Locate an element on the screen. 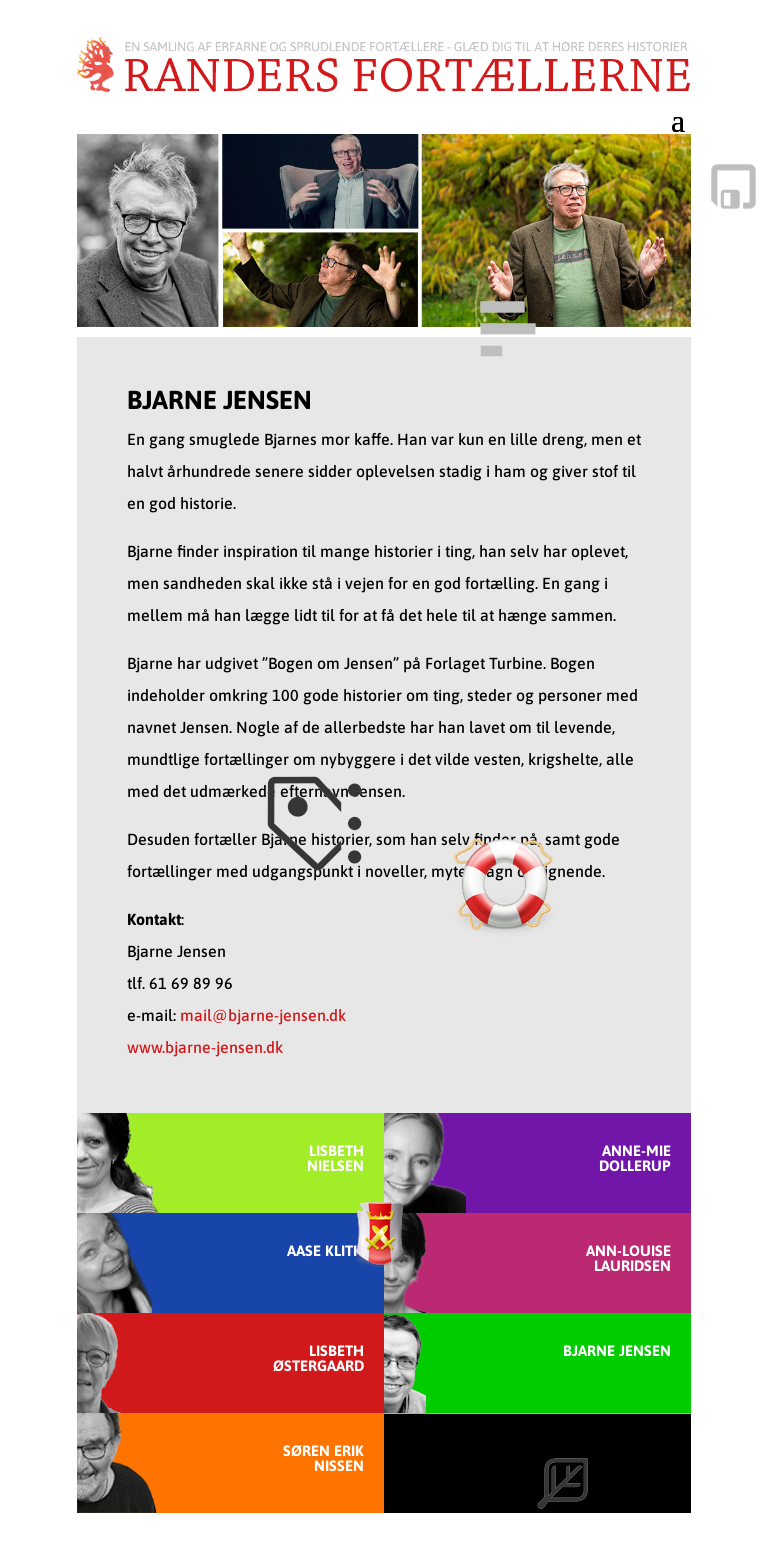 The width and height of the screenshot is (768, 1563). view or manage music tags is located at coordinates (314, 823).